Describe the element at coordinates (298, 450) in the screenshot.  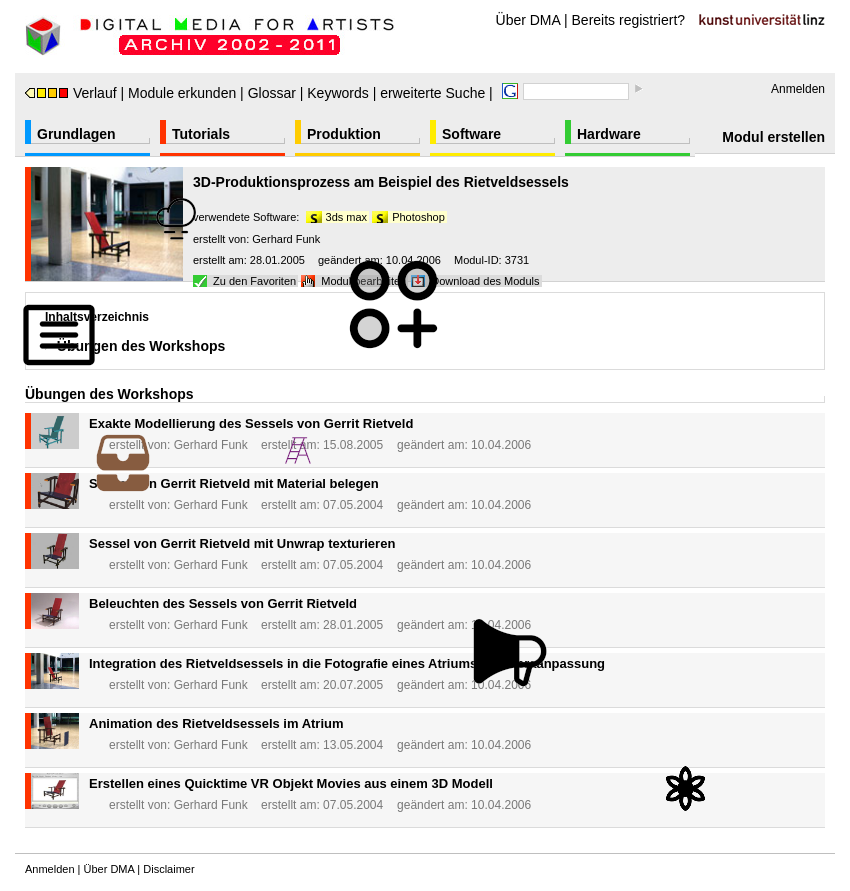
I see `access tools or equipment section` at that location.